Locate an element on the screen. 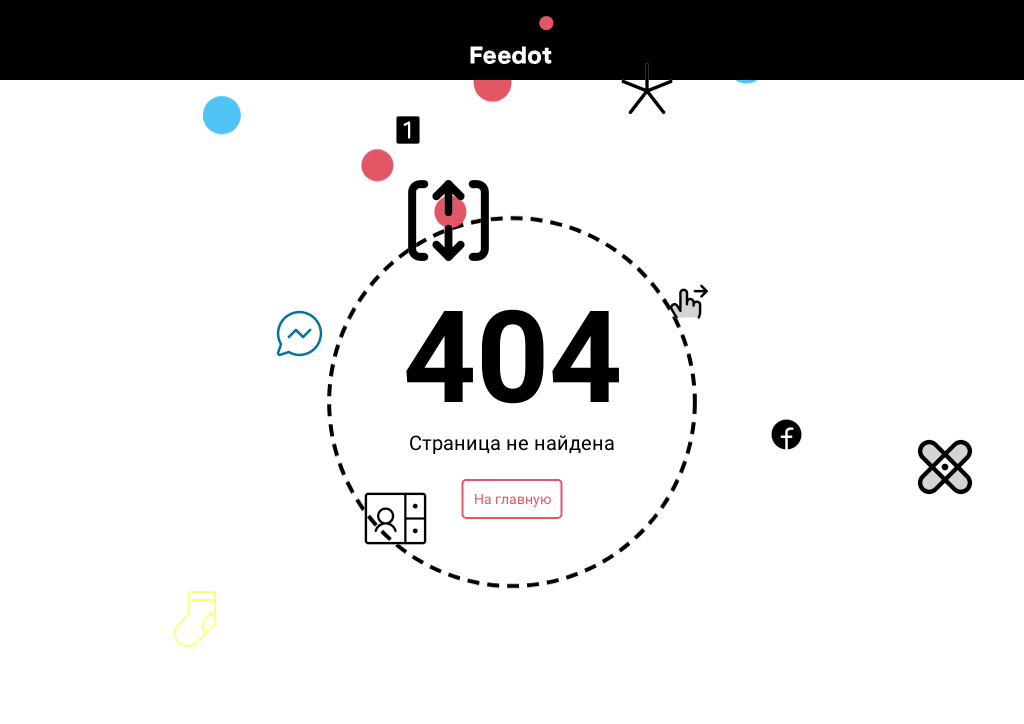  browse clothing or apparel items is located at coordinates (197, 618).